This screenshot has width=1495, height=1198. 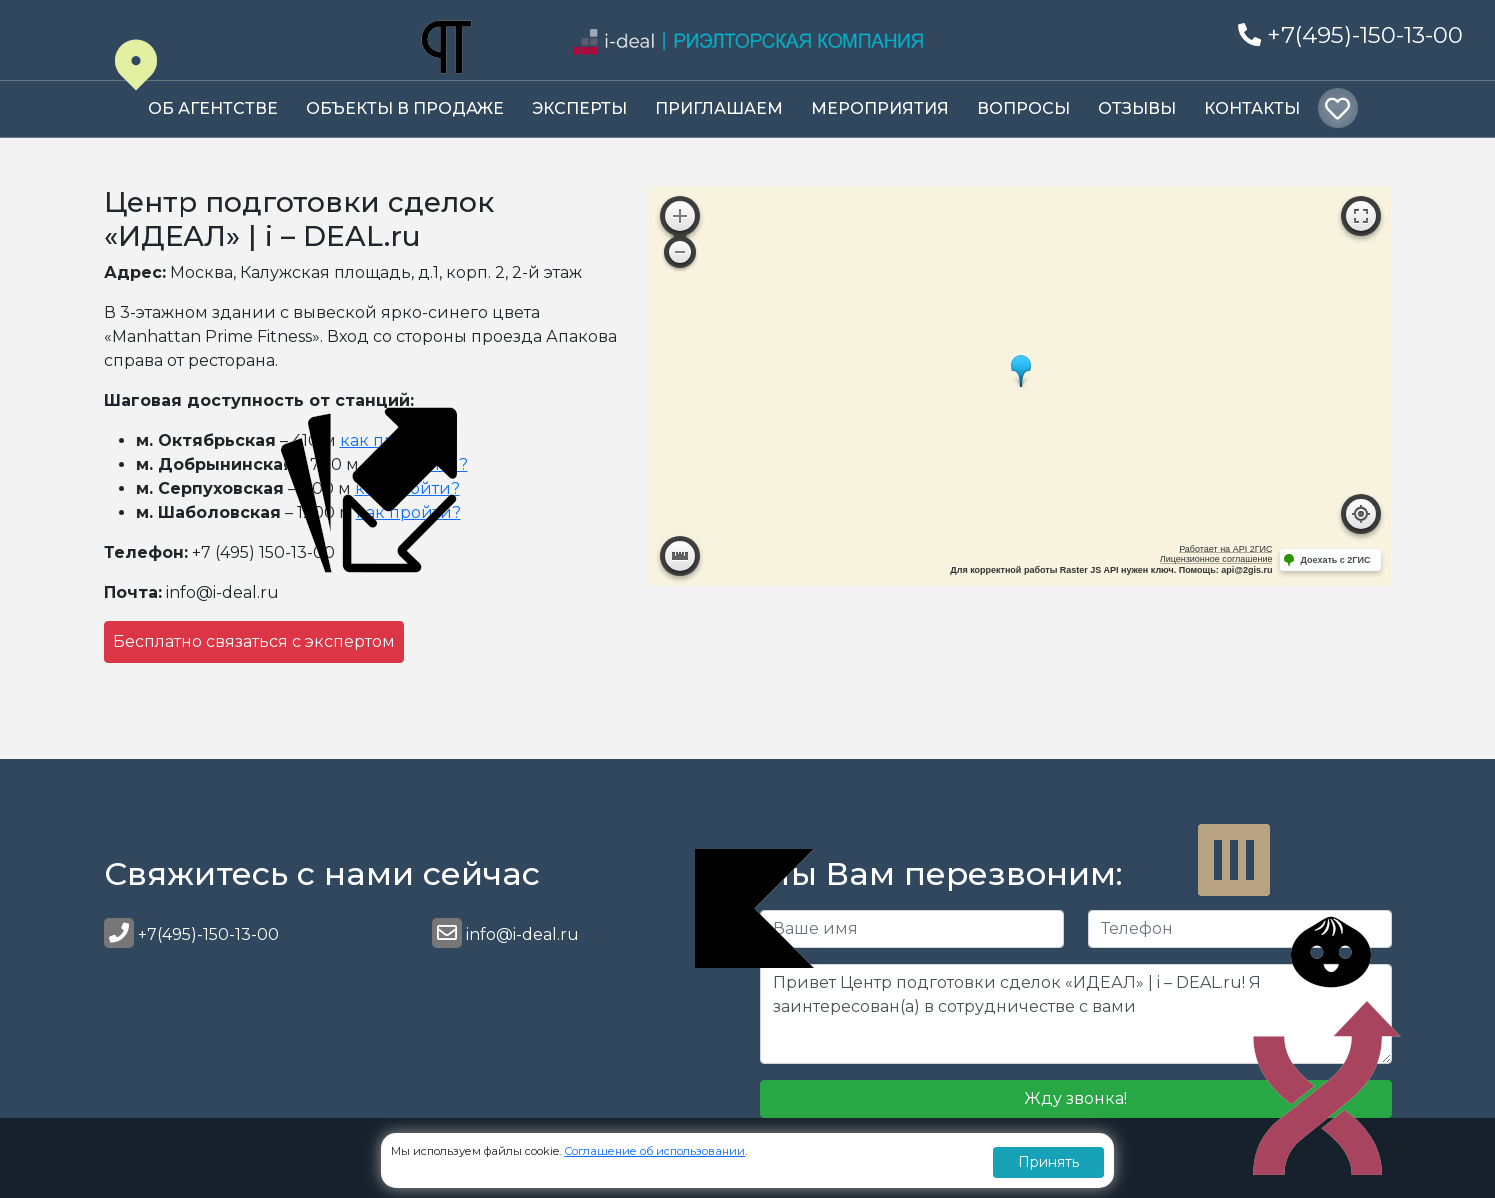 What do you see at coordinates (754, 908) in the screenshot?
I see `kotlin programming language logo` at bounding box center [754, 908].